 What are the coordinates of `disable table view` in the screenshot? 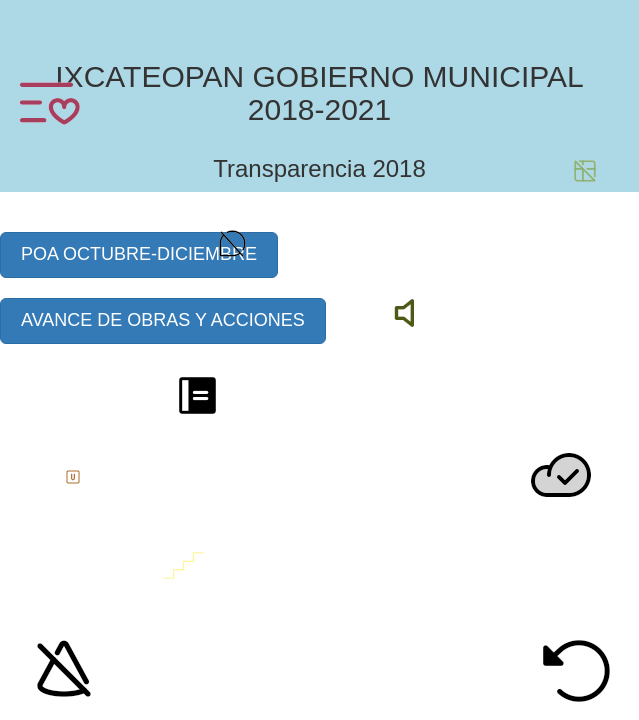 It's located at (585, 171).